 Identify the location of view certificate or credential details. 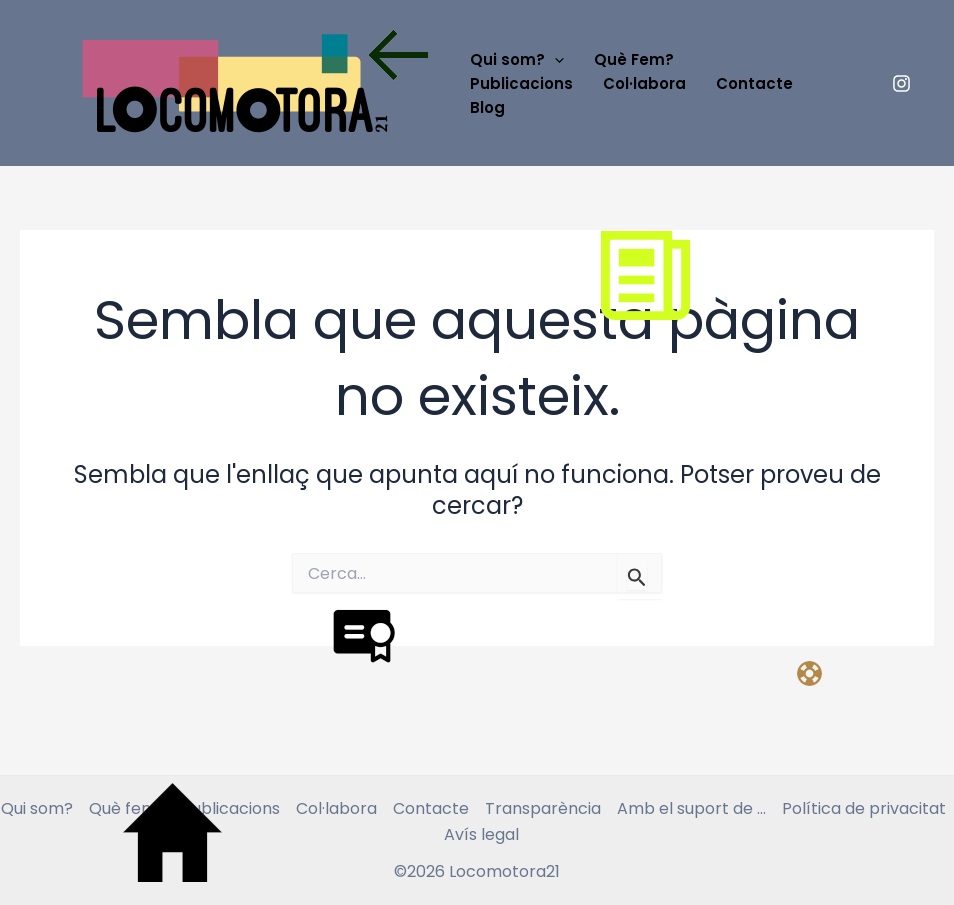
(362, 634).